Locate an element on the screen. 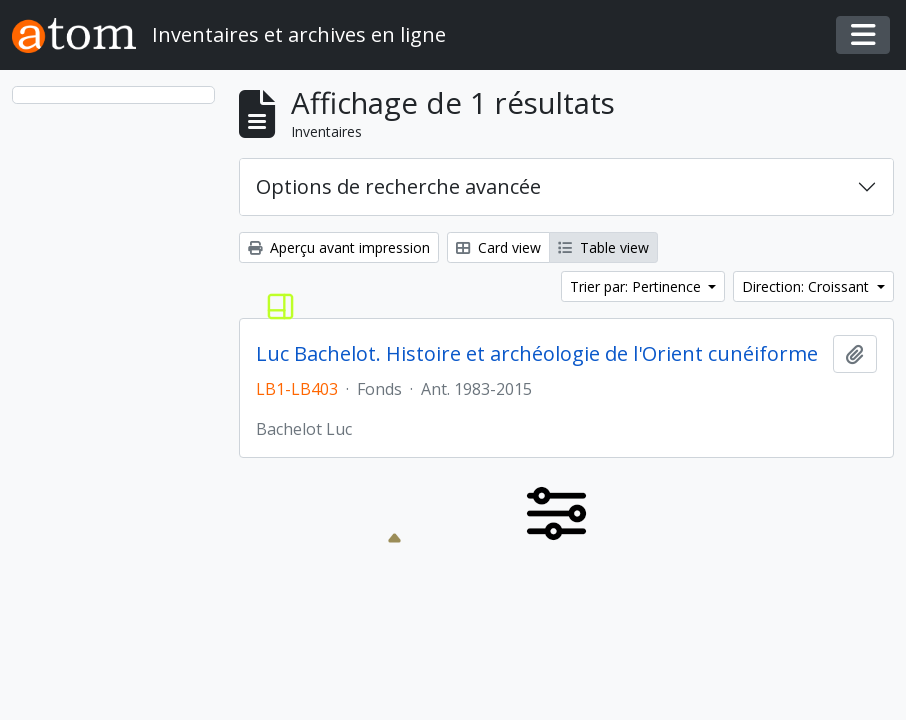 This screenshot has height=720, width=906. toggle right and bottom panel layout is located at coordinates (280, 306).